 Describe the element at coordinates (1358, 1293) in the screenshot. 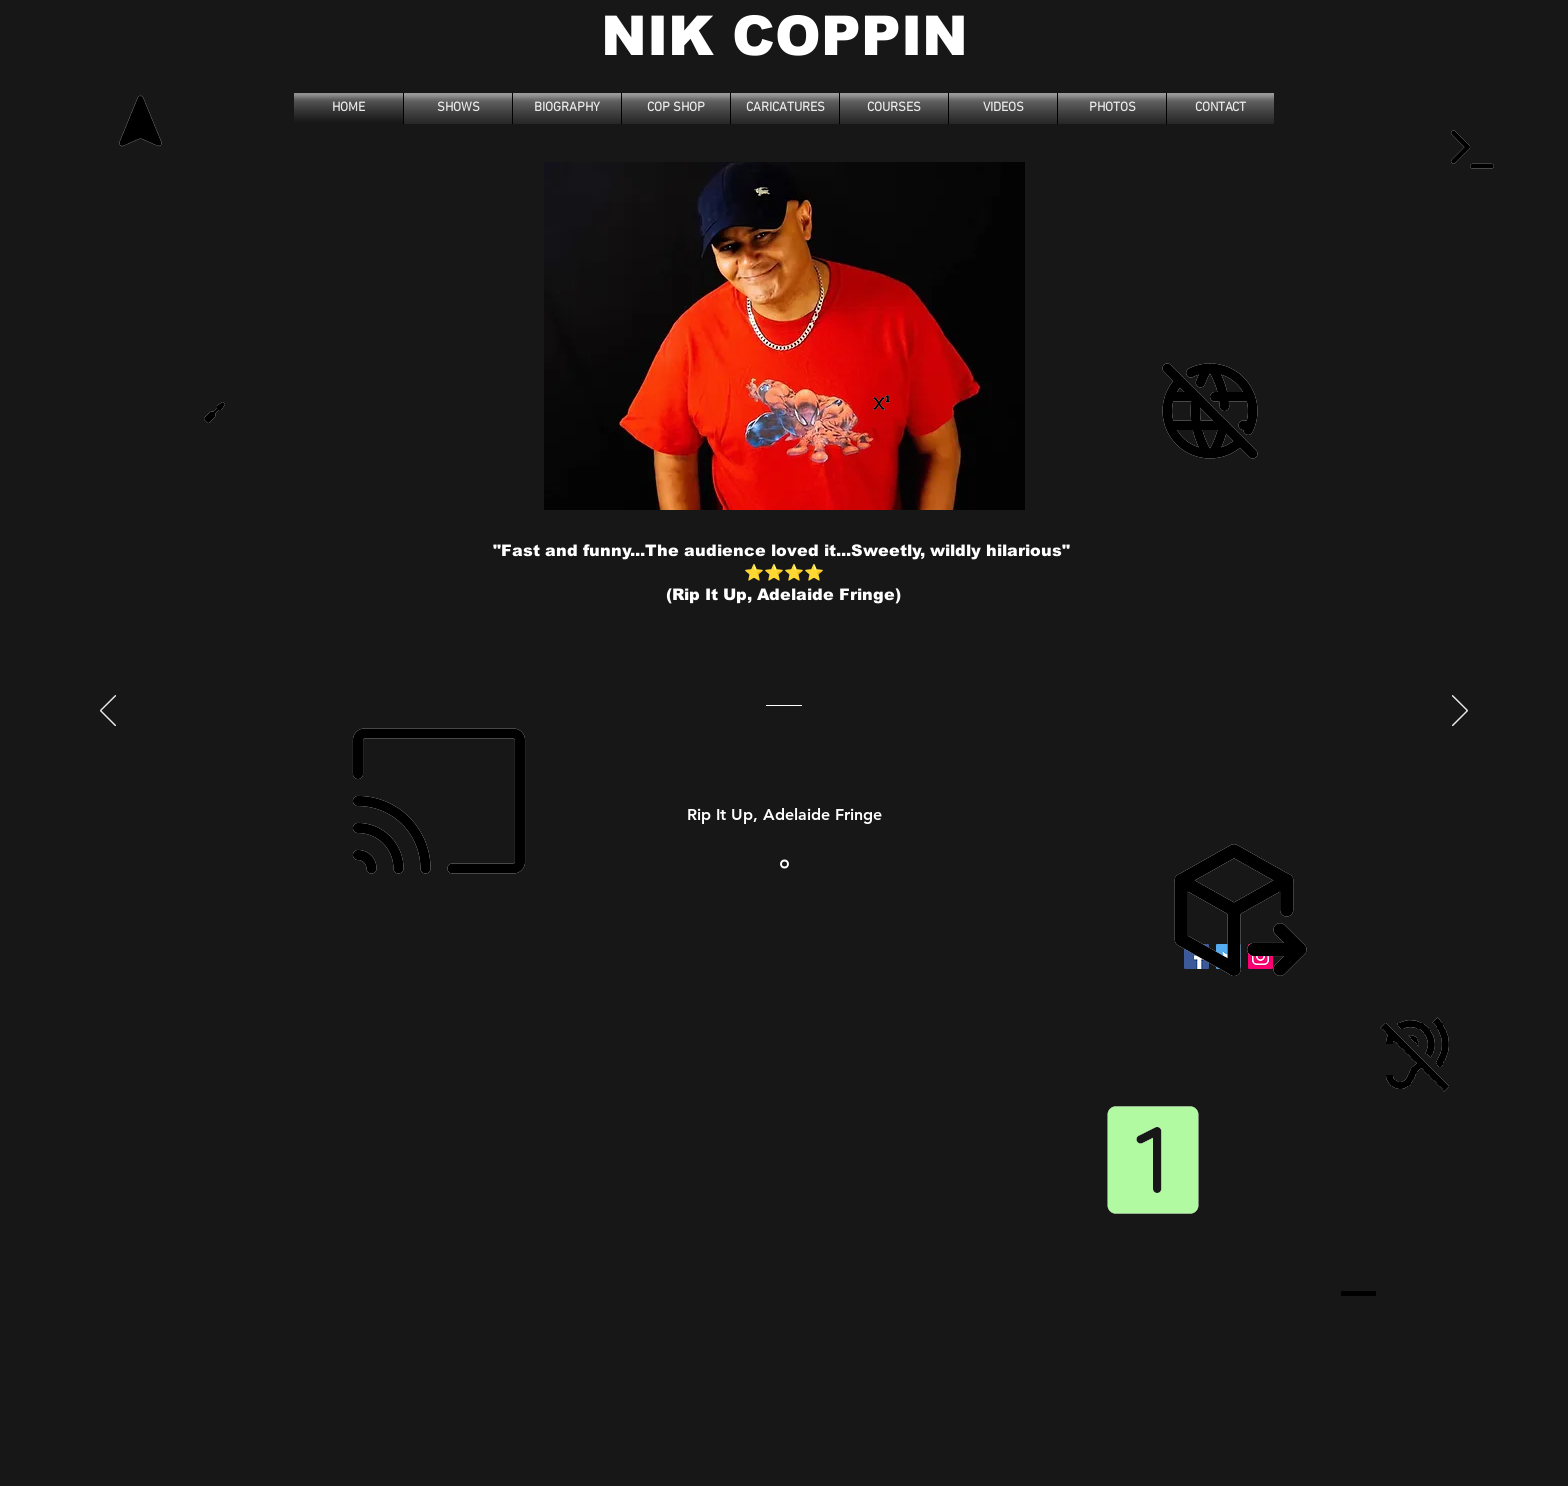

I see `insert a horizontal divider line` at that location.